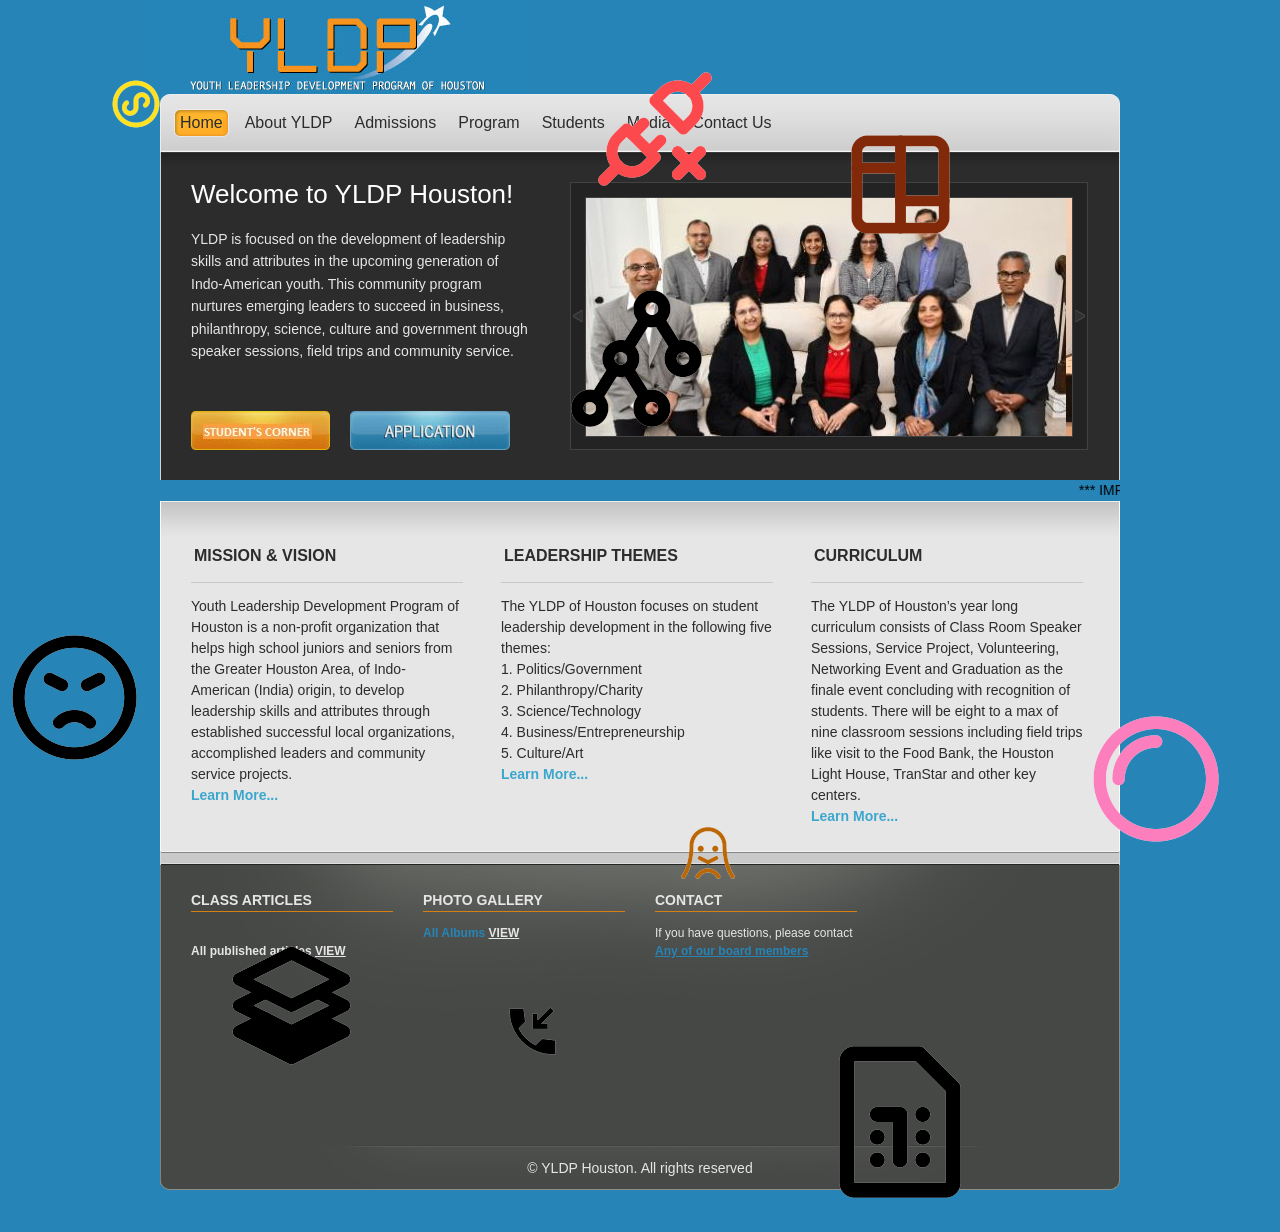 This screenshot has width=1280, height=1232. Describe the element at coordinates (708, 856) in the screenshot. I see `indicates linux operating system compatibility` at that location.